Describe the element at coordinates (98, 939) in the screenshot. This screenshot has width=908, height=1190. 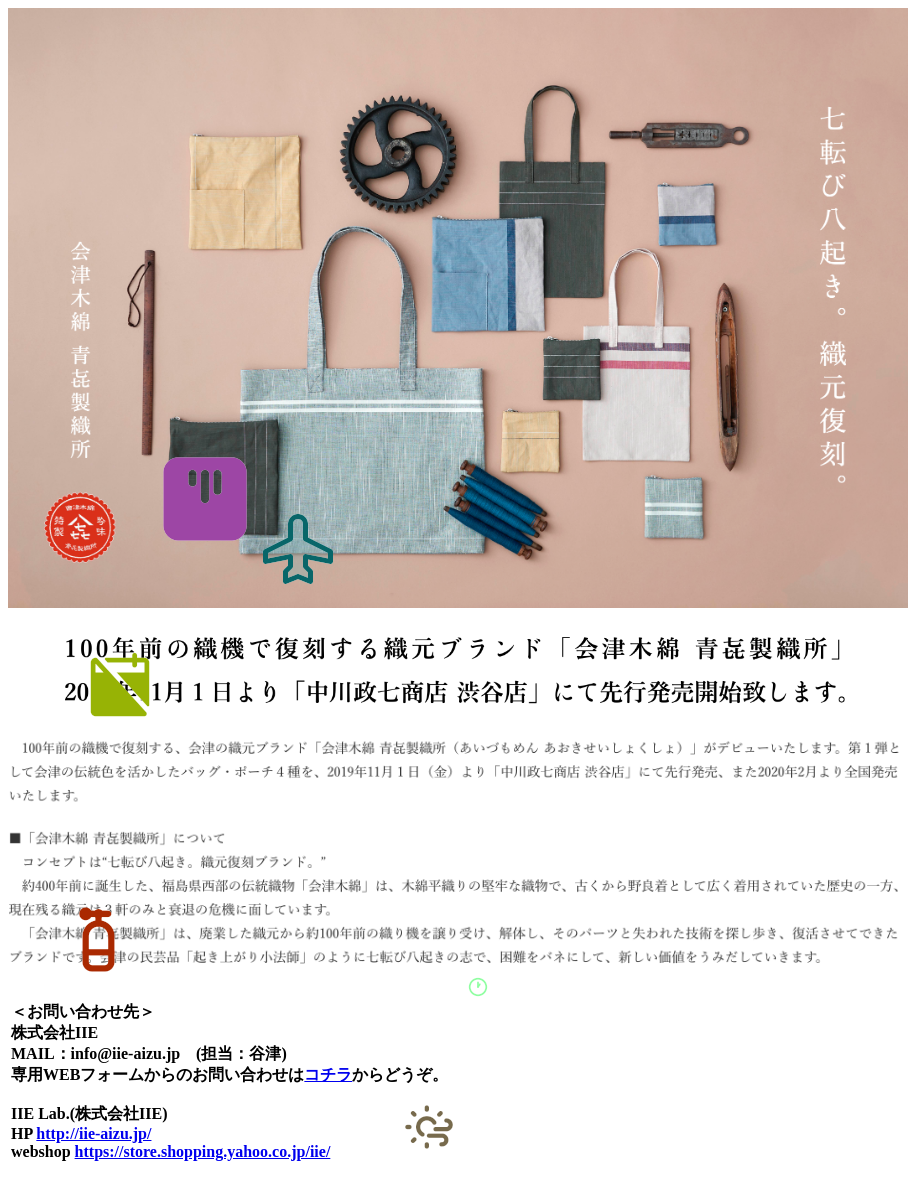
I see `access scuba diving equipment or gear` at that location.